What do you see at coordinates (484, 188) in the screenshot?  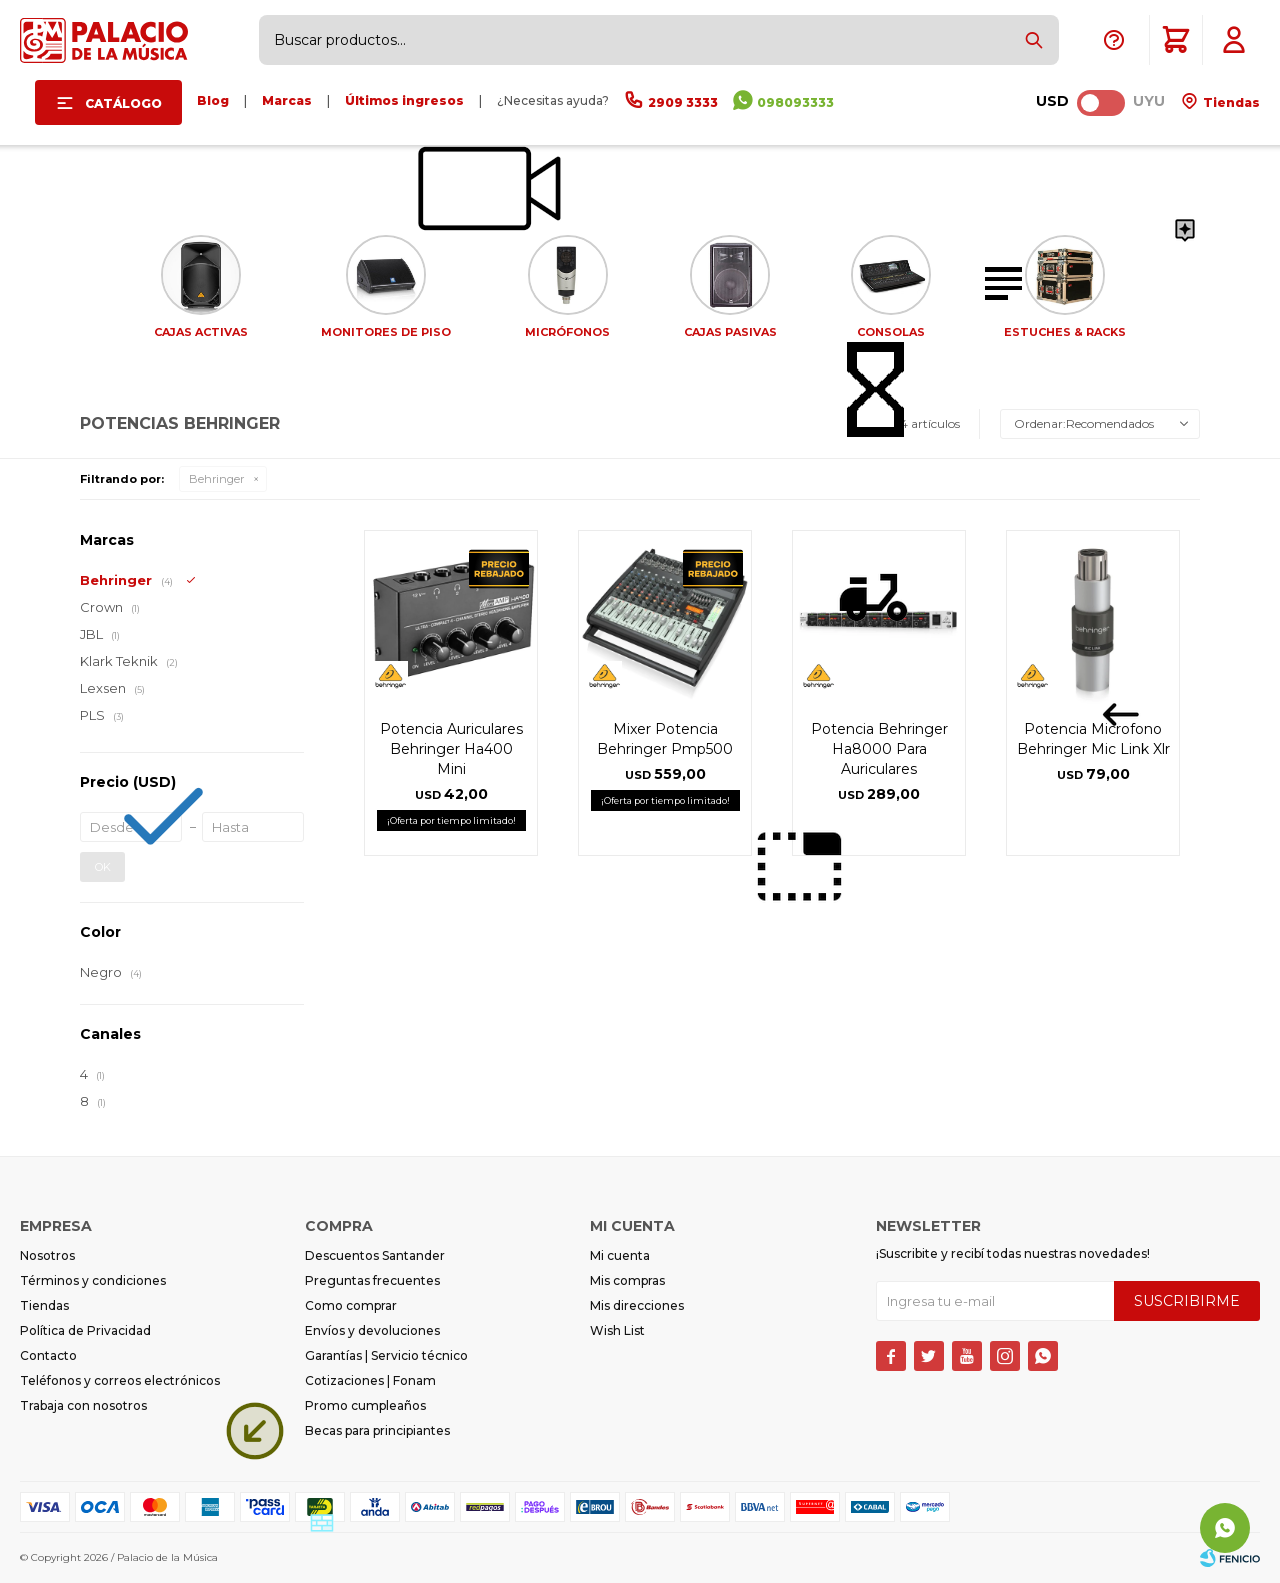 I see `start a video call` at bounding box center [484, 188].